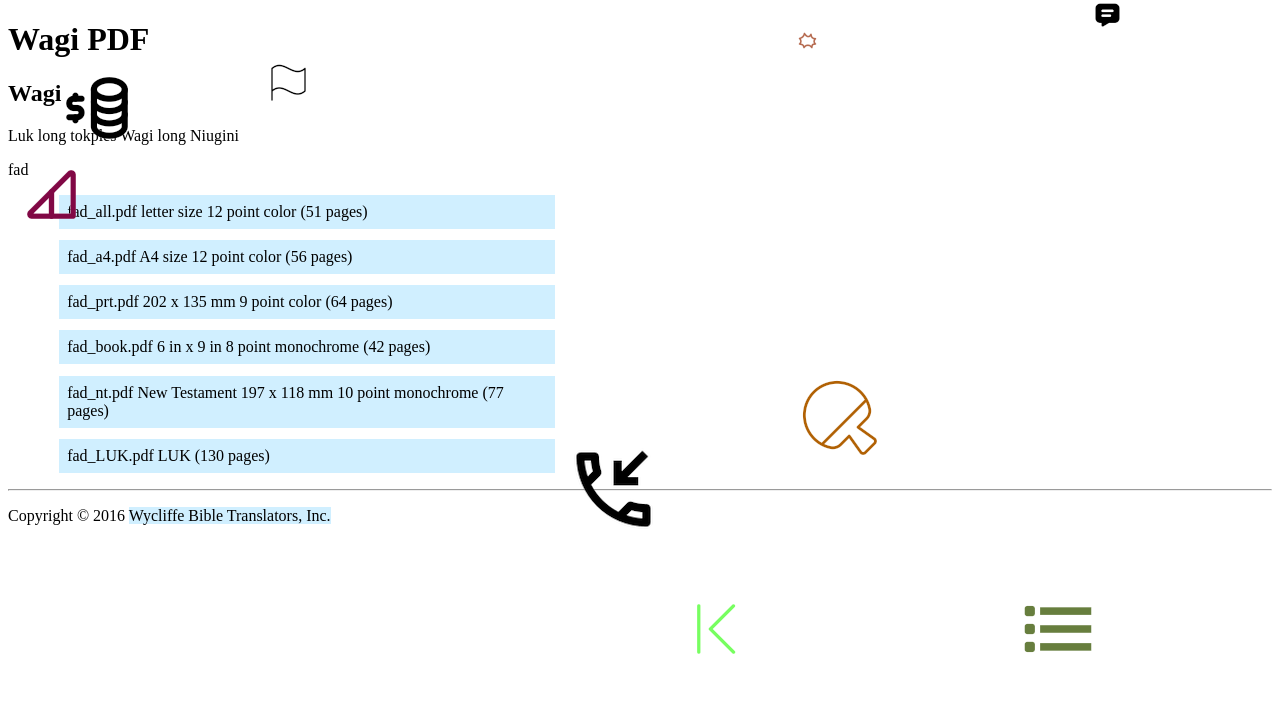 The image size is (1280, 720). What do you see at coordinates (613, 489) in the screenshot?
I see `indicates a missed call that needs to be returned` at bounding box center [613, 489].